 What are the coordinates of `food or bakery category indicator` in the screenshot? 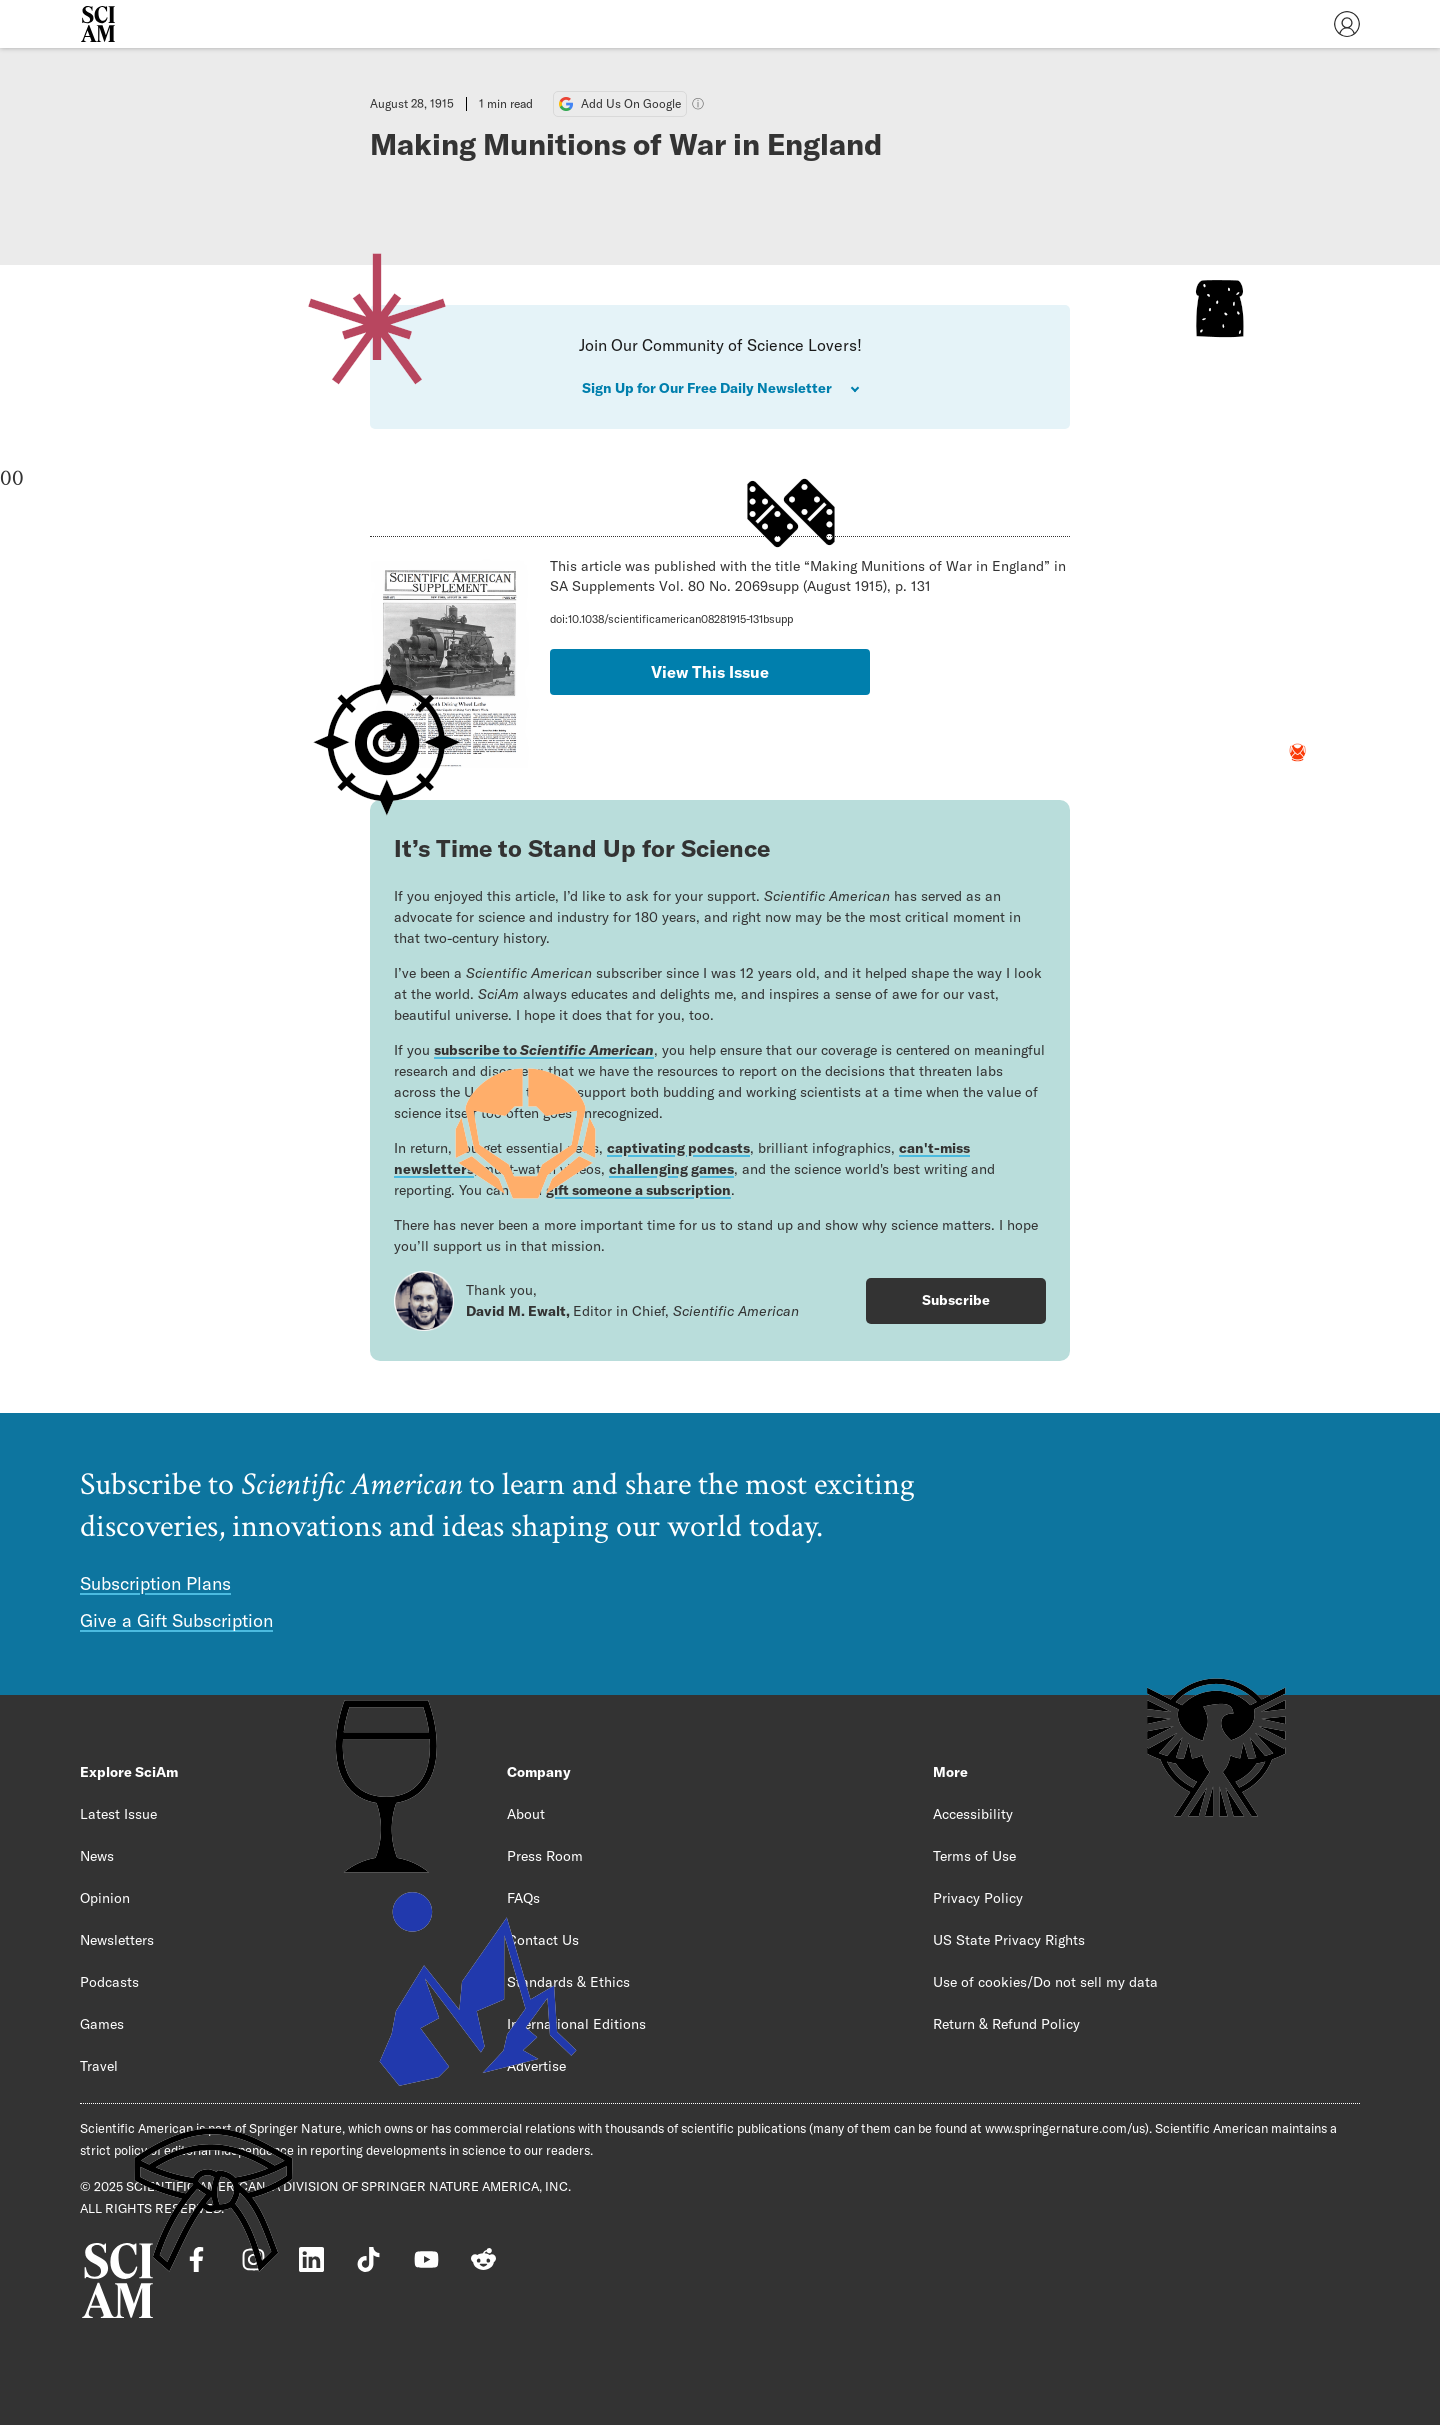 It's located at (1220, 308).